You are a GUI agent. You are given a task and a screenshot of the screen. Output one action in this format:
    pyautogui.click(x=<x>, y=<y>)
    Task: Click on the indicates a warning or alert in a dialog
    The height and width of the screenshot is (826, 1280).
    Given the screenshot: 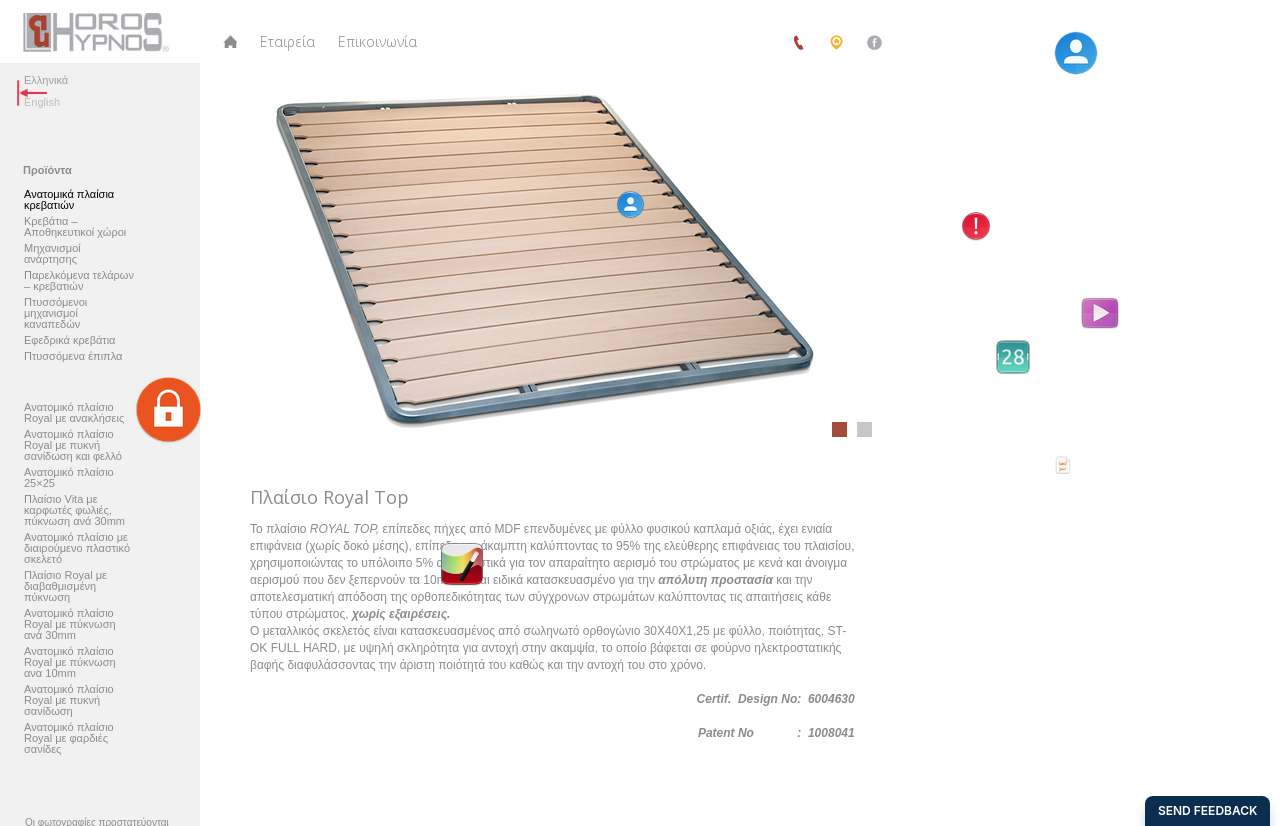 What is the action you would take?
    pyautogui.click(x=976, y=226)
    